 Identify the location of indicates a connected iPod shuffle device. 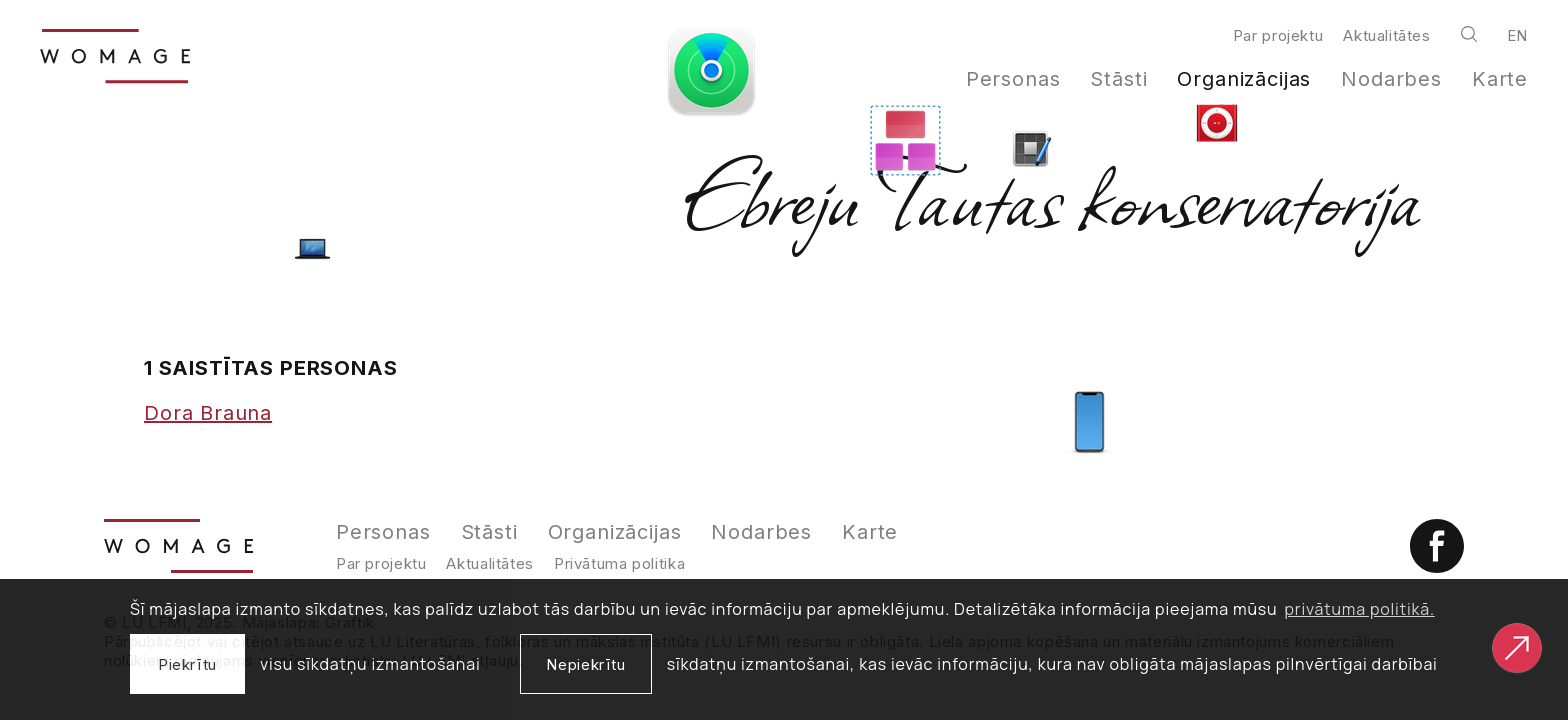
(1217, 123).